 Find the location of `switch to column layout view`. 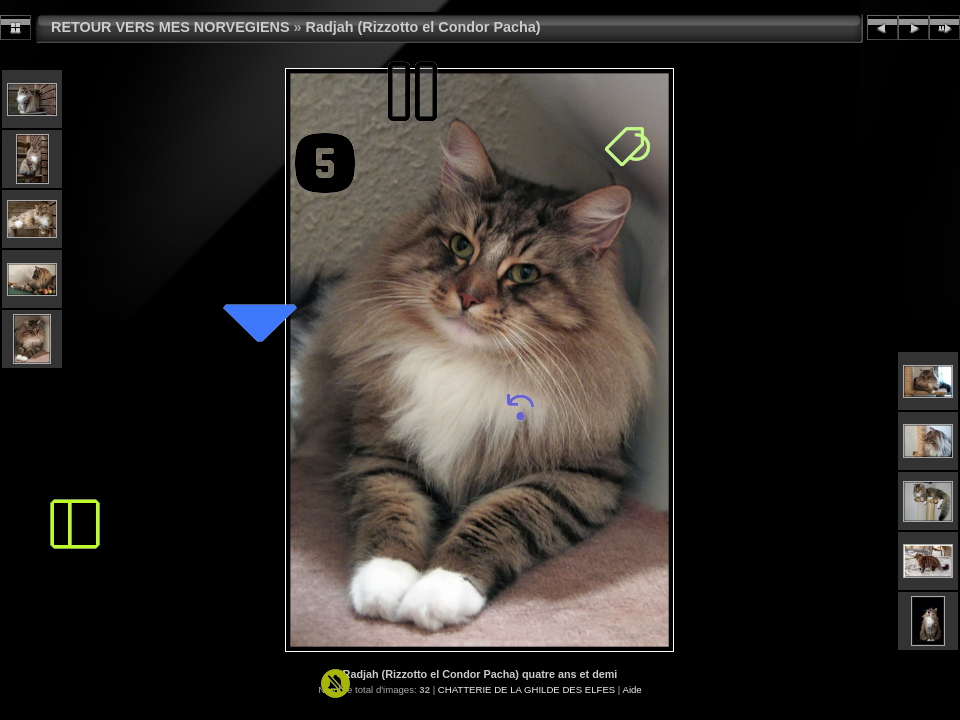

switch to column layout view is located at coordinates (412, 91).